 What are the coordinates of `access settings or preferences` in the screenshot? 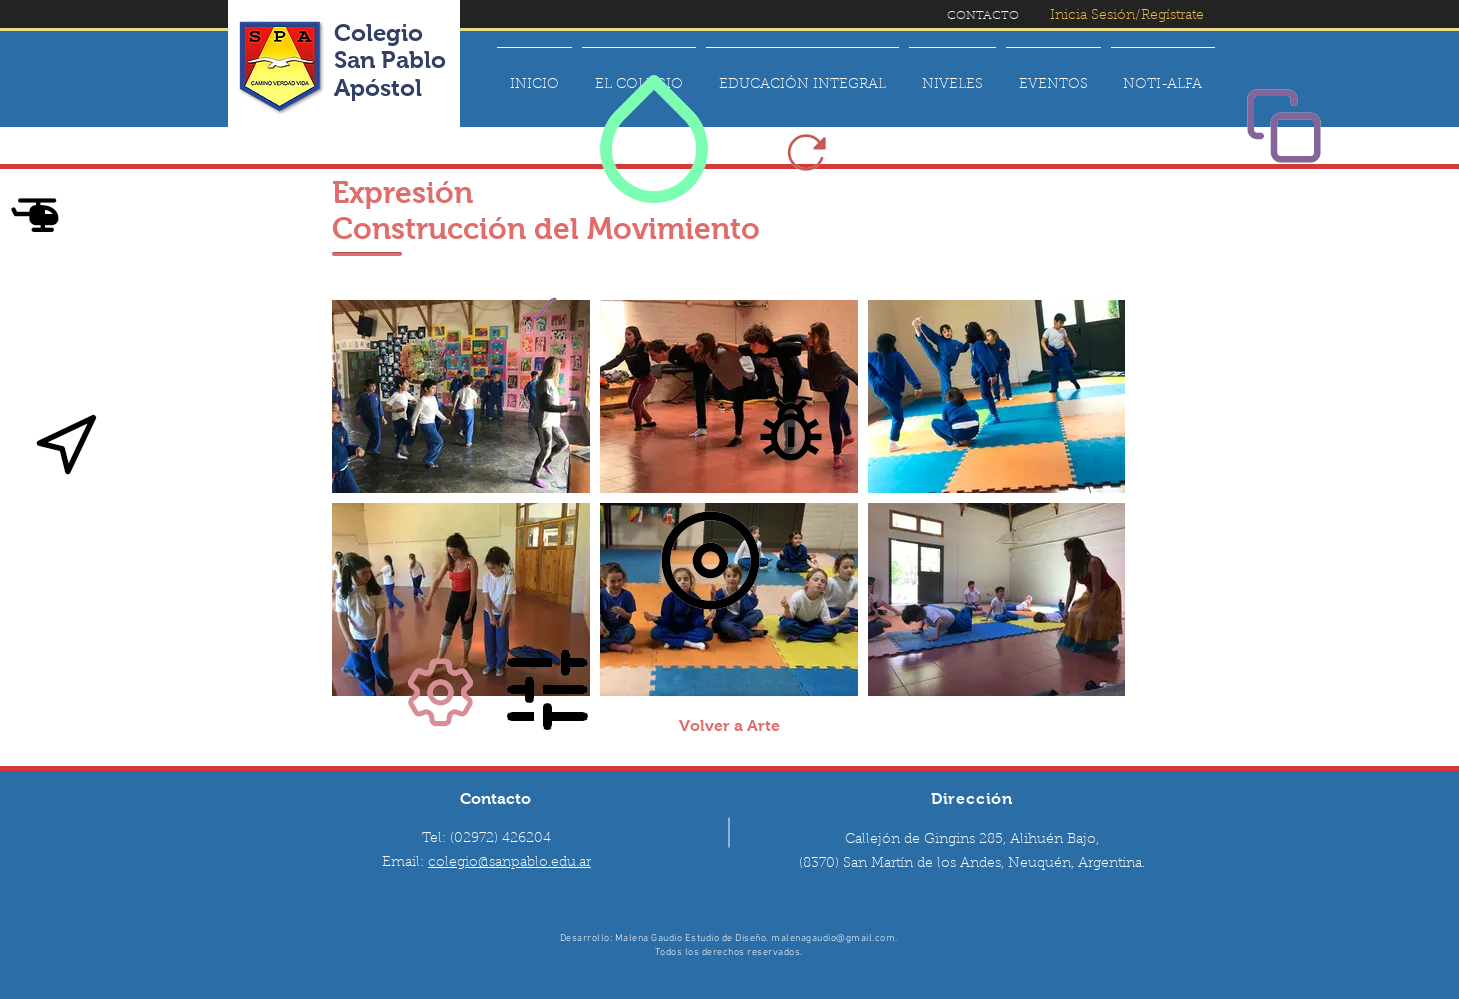 It's located at (440, 692).